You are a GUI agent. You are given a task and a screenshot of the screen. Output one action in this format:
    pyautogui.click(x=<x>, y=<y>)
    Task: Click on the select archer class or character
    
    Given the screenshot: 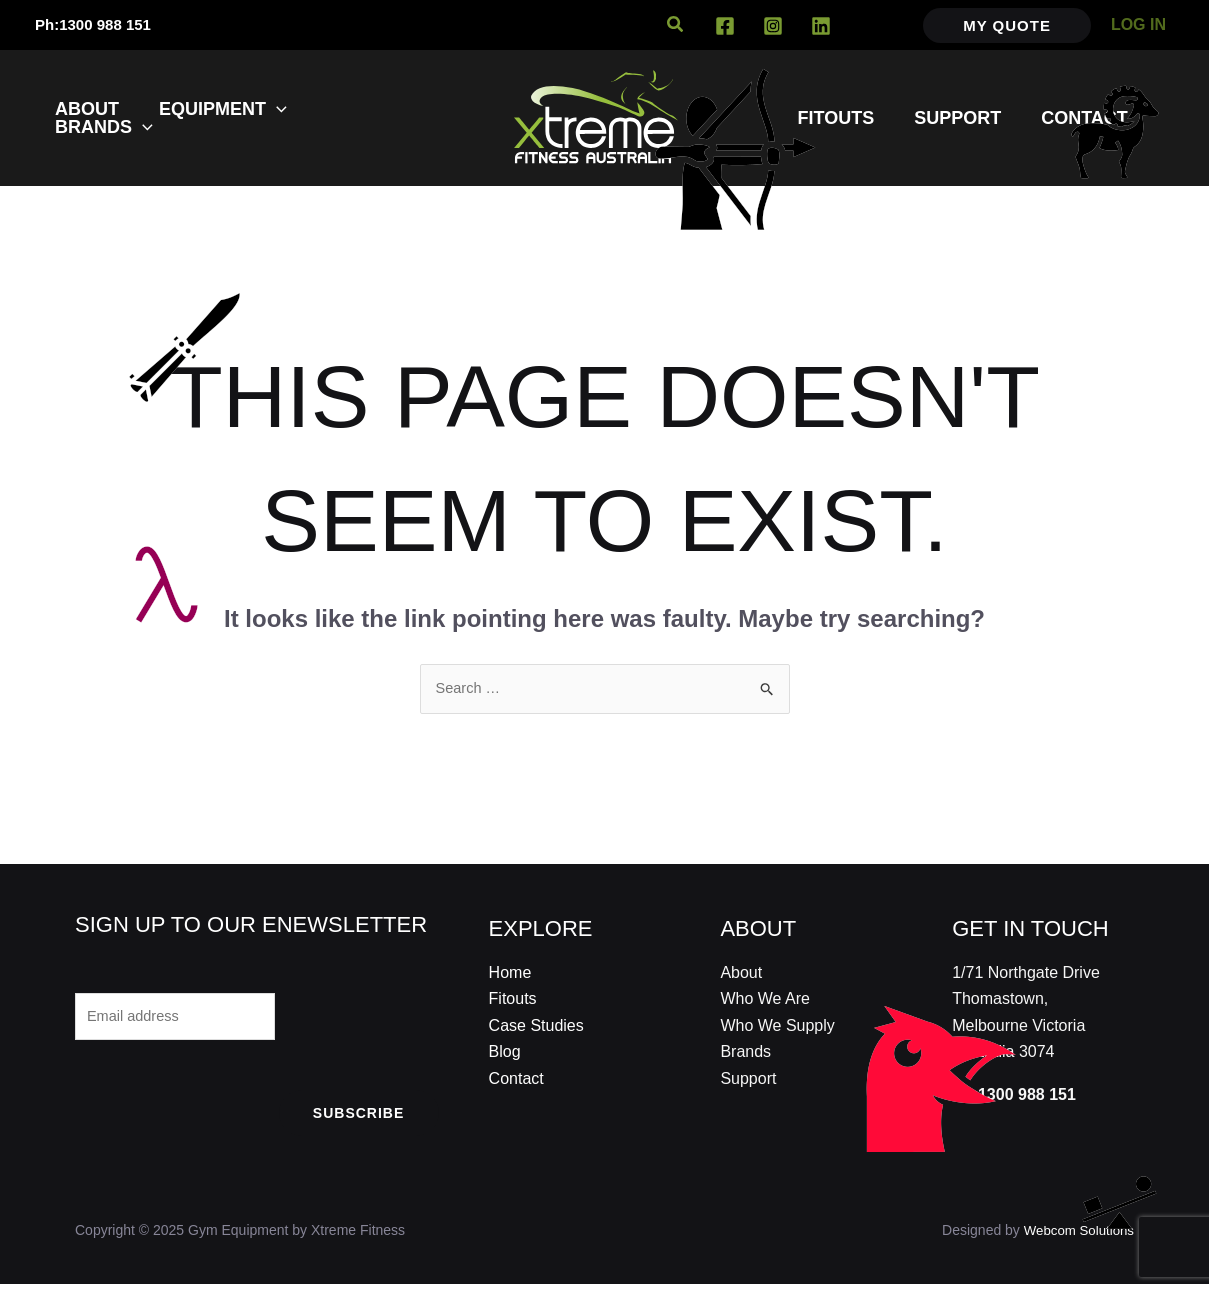 What is the action you would take?
    pyautogui.click(x=734, y=148)
    